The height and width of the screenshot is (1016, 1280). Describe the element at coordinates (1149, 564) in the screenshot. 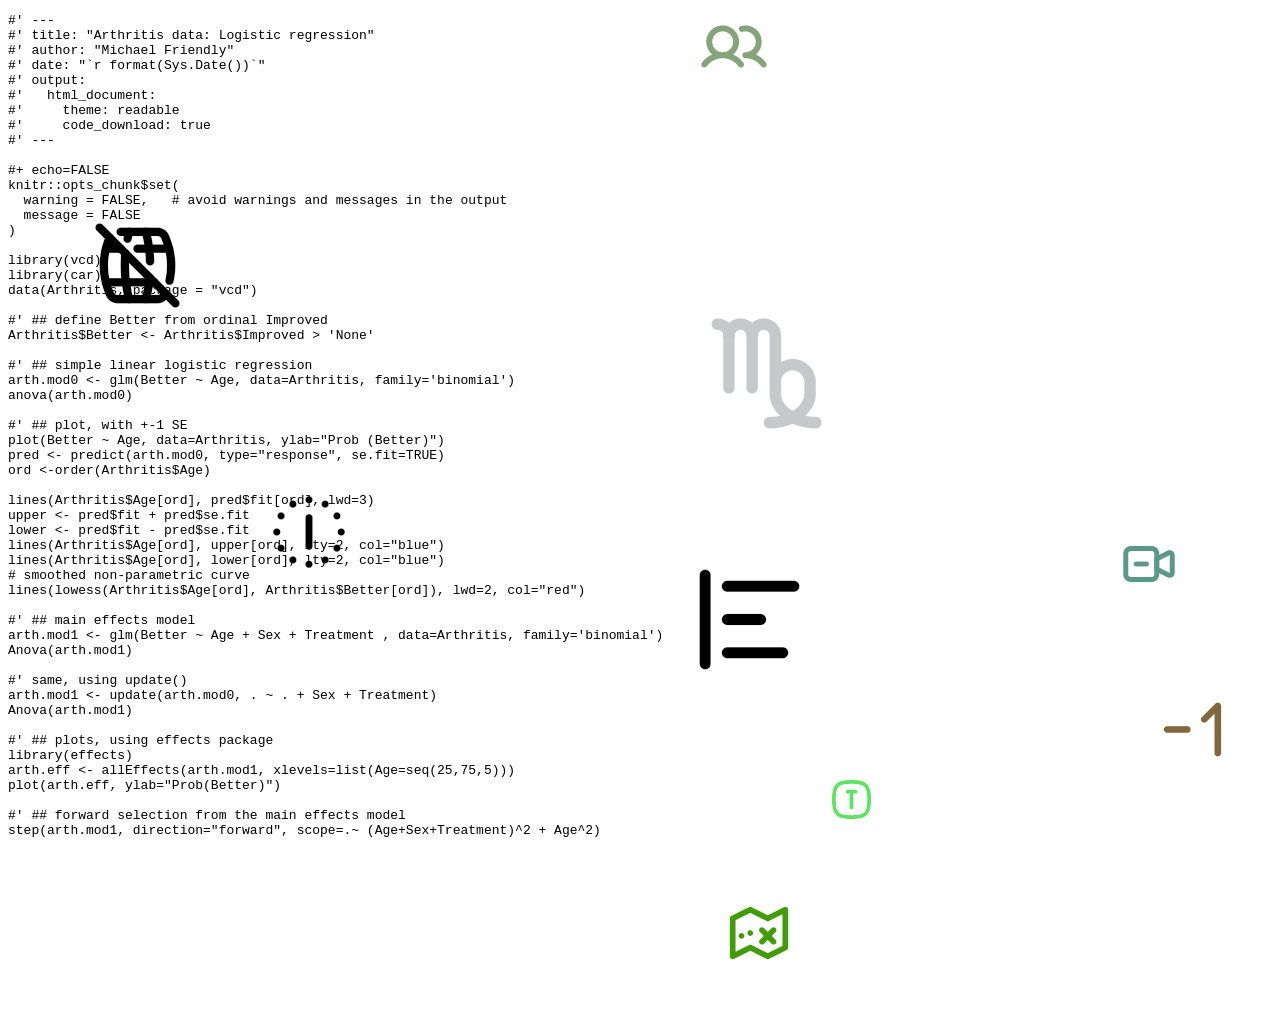

I see `remove video from playlist or queue` at that location.